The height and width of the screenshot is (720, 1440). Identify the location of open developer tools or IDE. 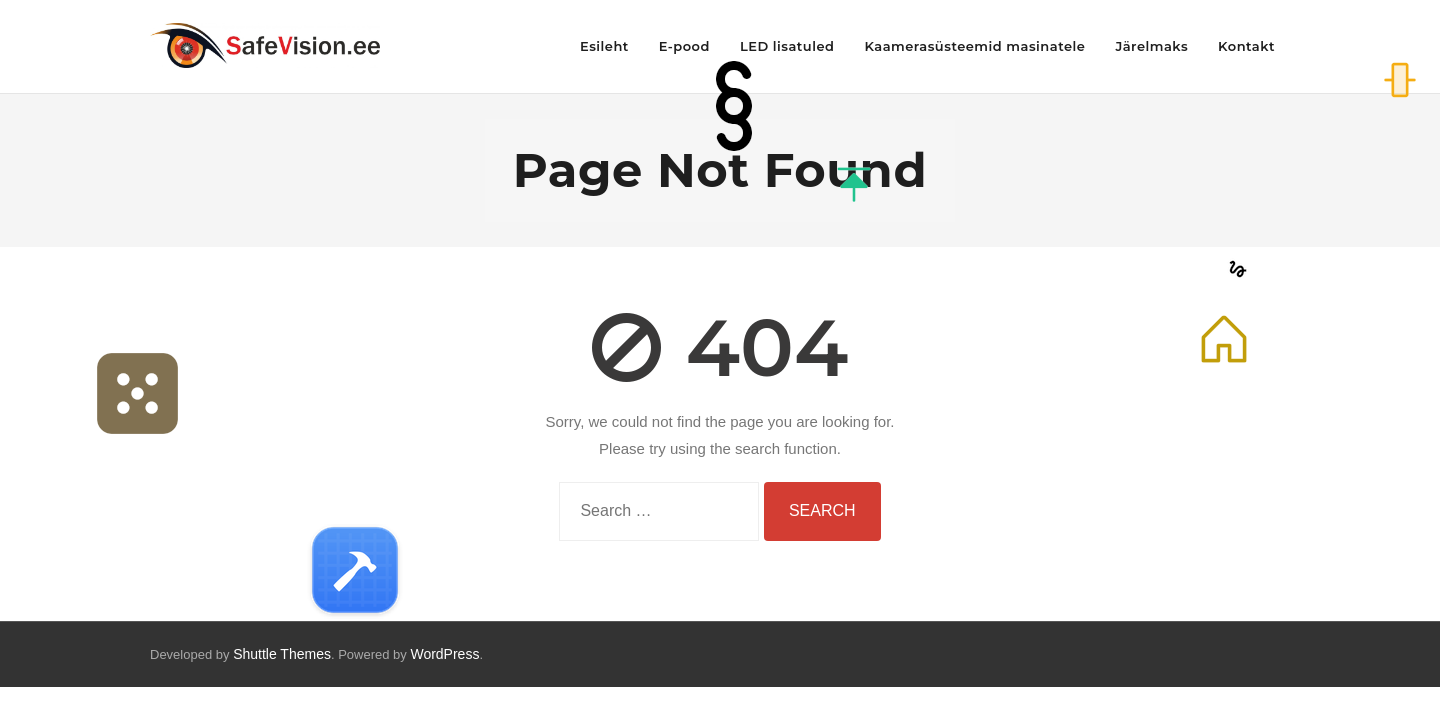
(355, 570).